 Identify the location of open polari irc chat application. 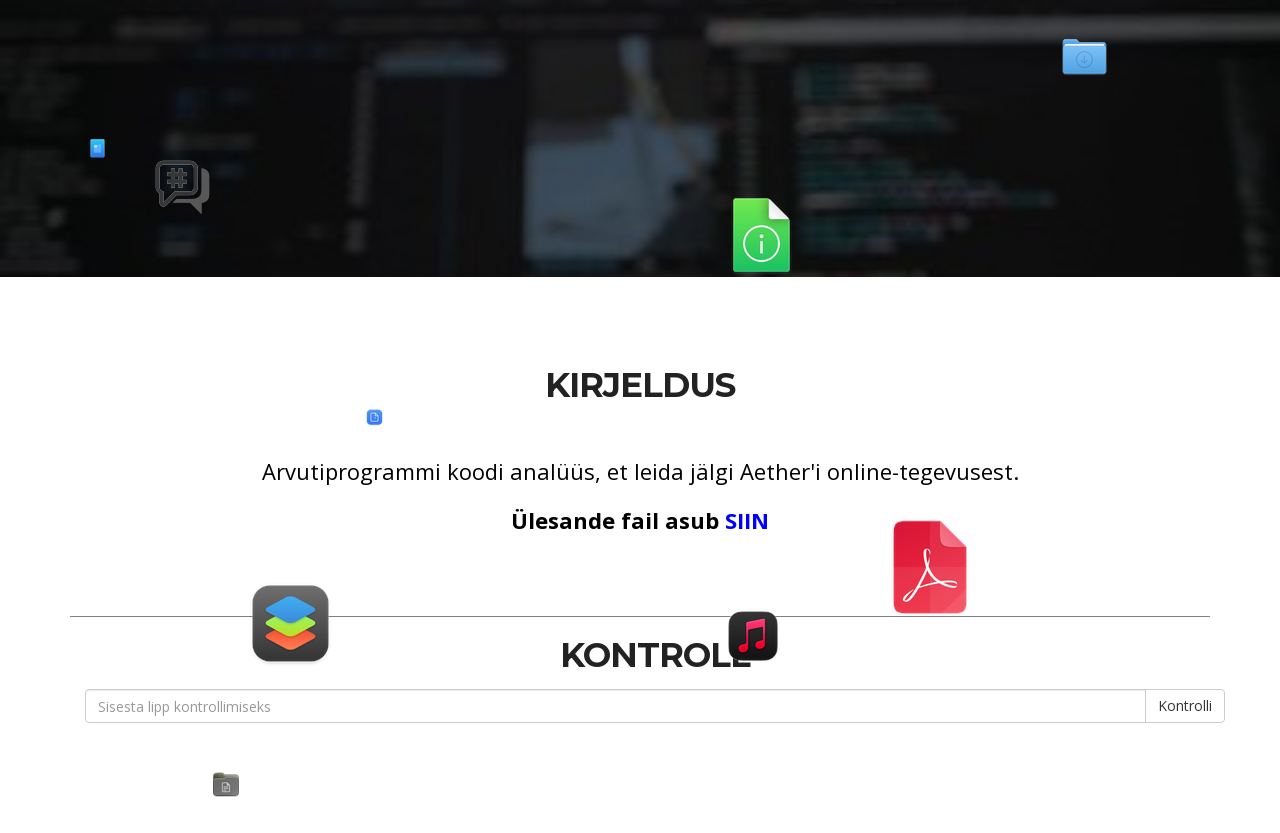
(182, 187).